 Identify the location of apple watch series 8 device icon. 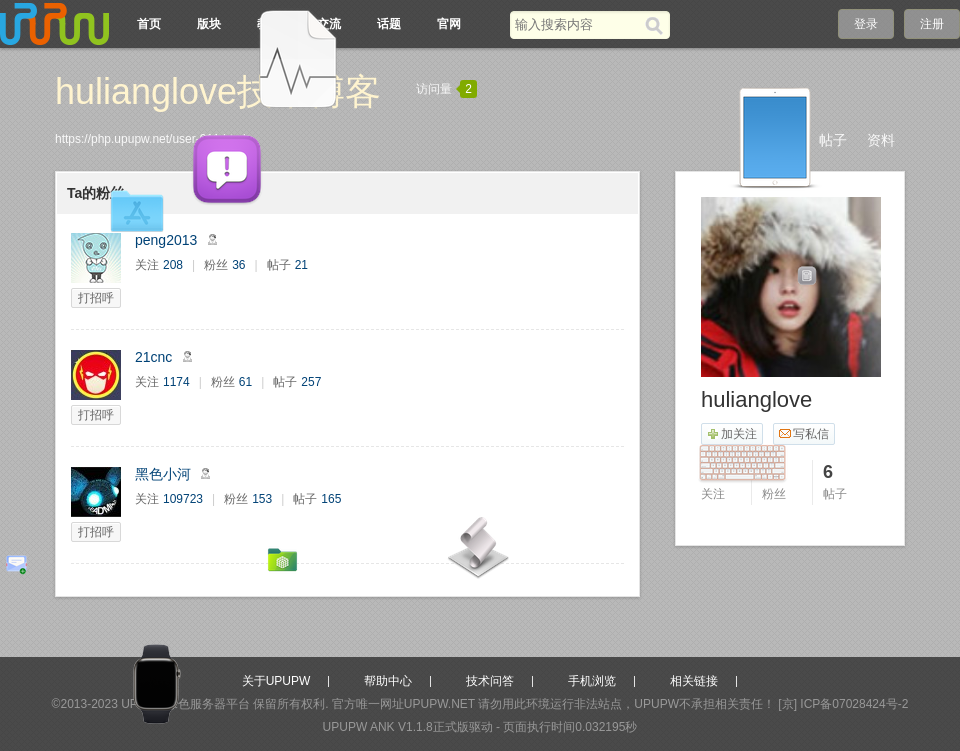
(156, 684).